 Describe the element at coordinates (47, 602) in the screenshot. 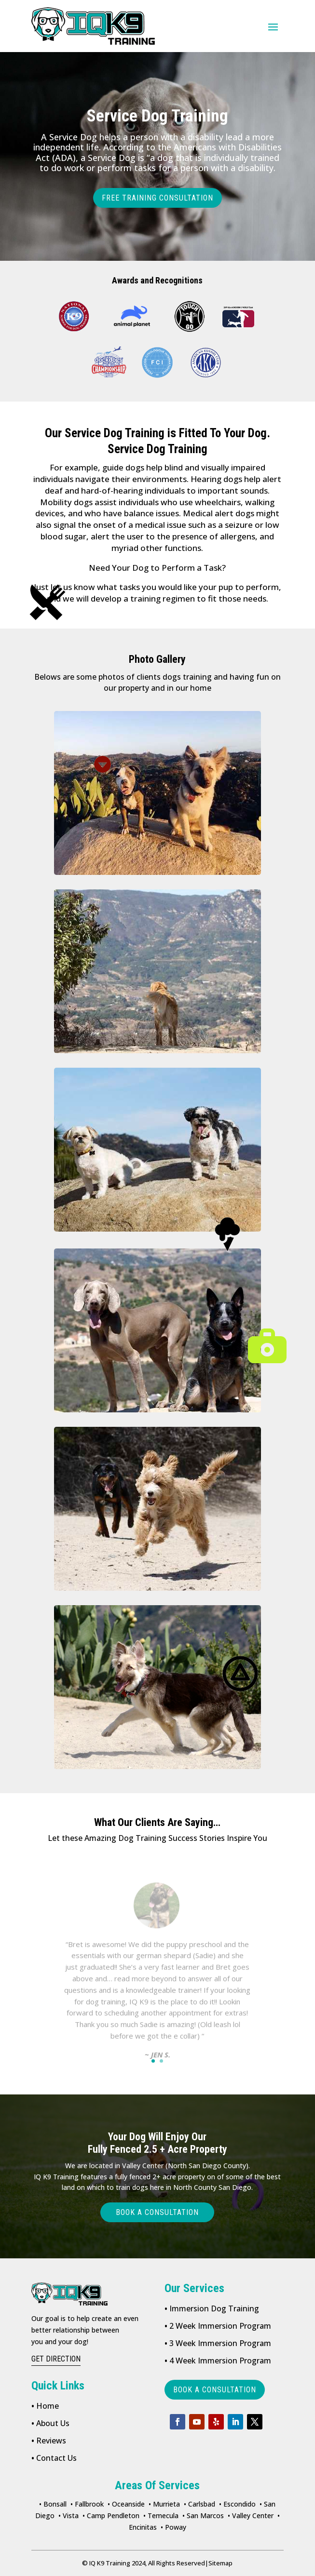

I see `find nearby restaurants or dining options` at that location.